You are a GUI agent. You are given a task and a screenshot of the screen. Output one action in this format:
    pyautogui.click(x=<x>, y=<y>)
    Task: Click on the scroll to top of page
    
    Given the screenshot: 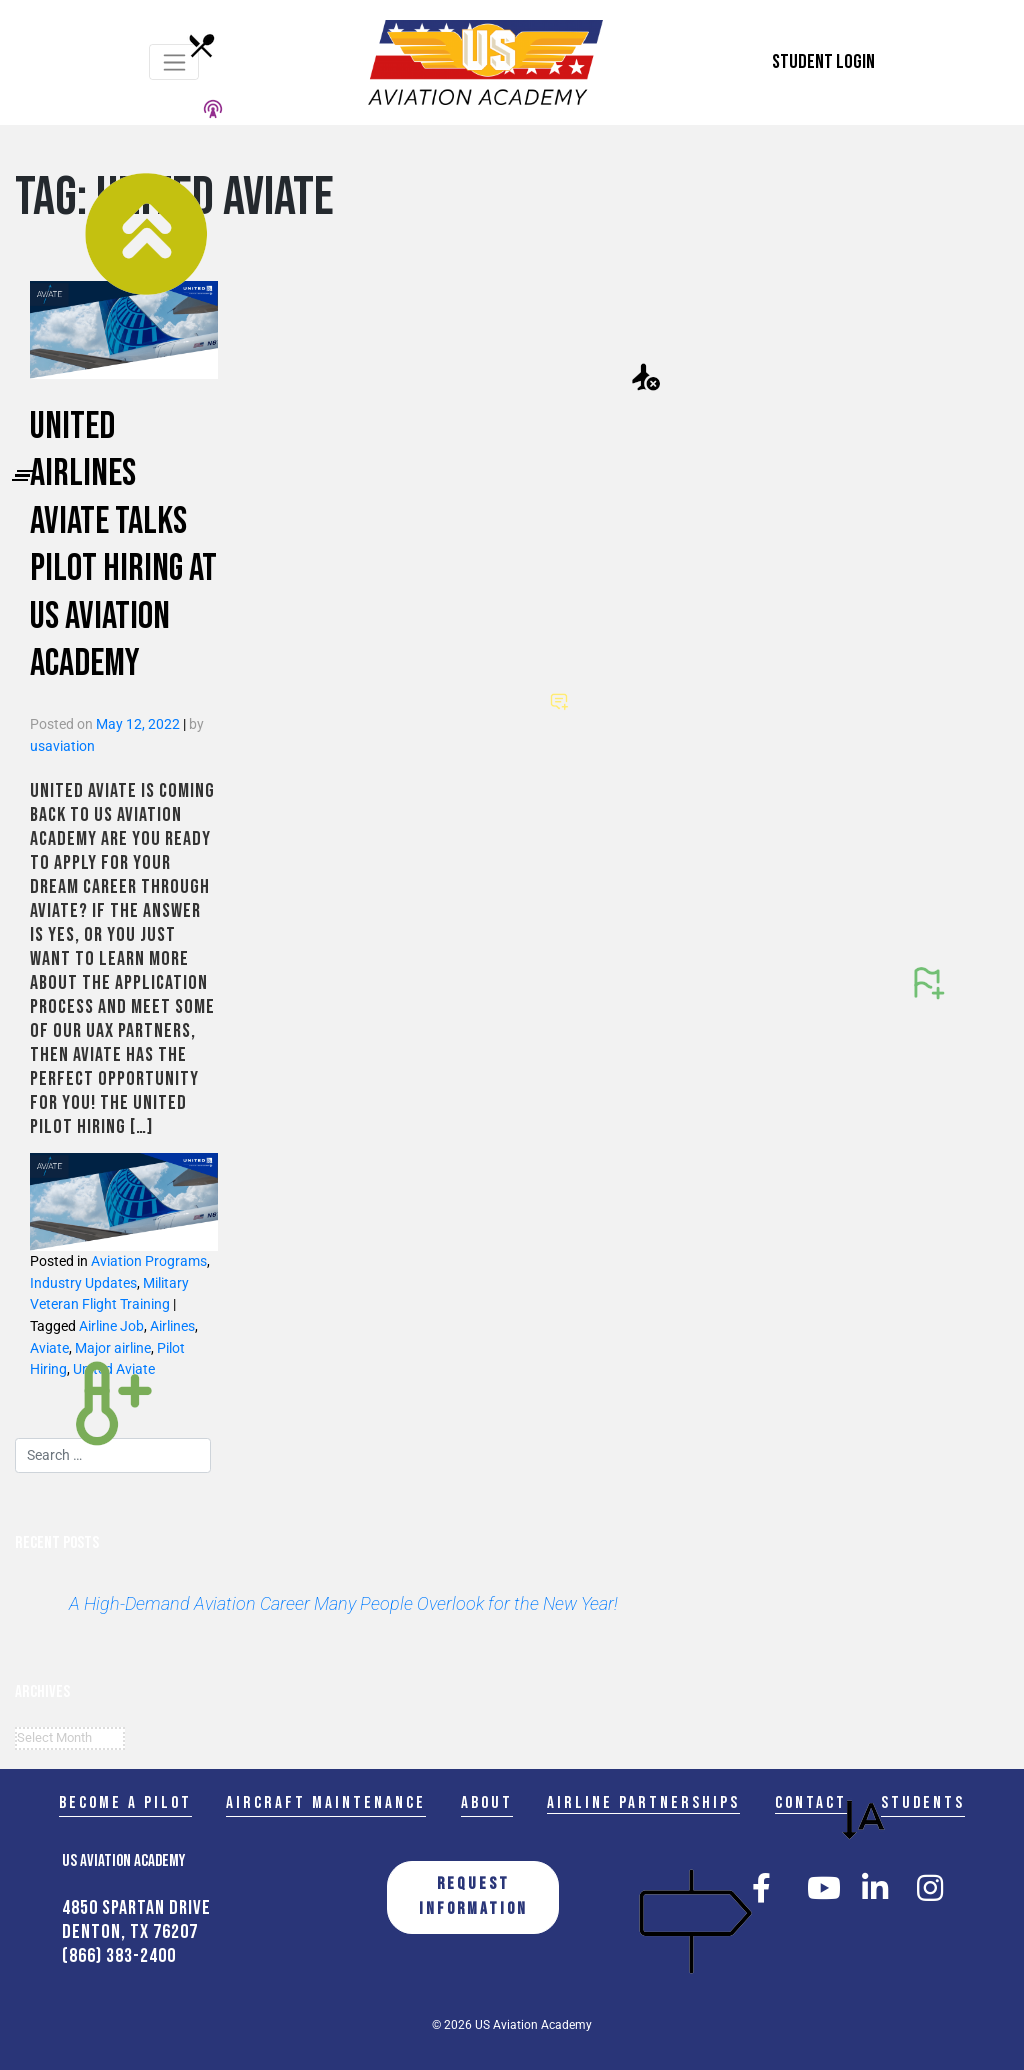 What is the action you would take?
    pyautogui.click(x=147, y=234)
    